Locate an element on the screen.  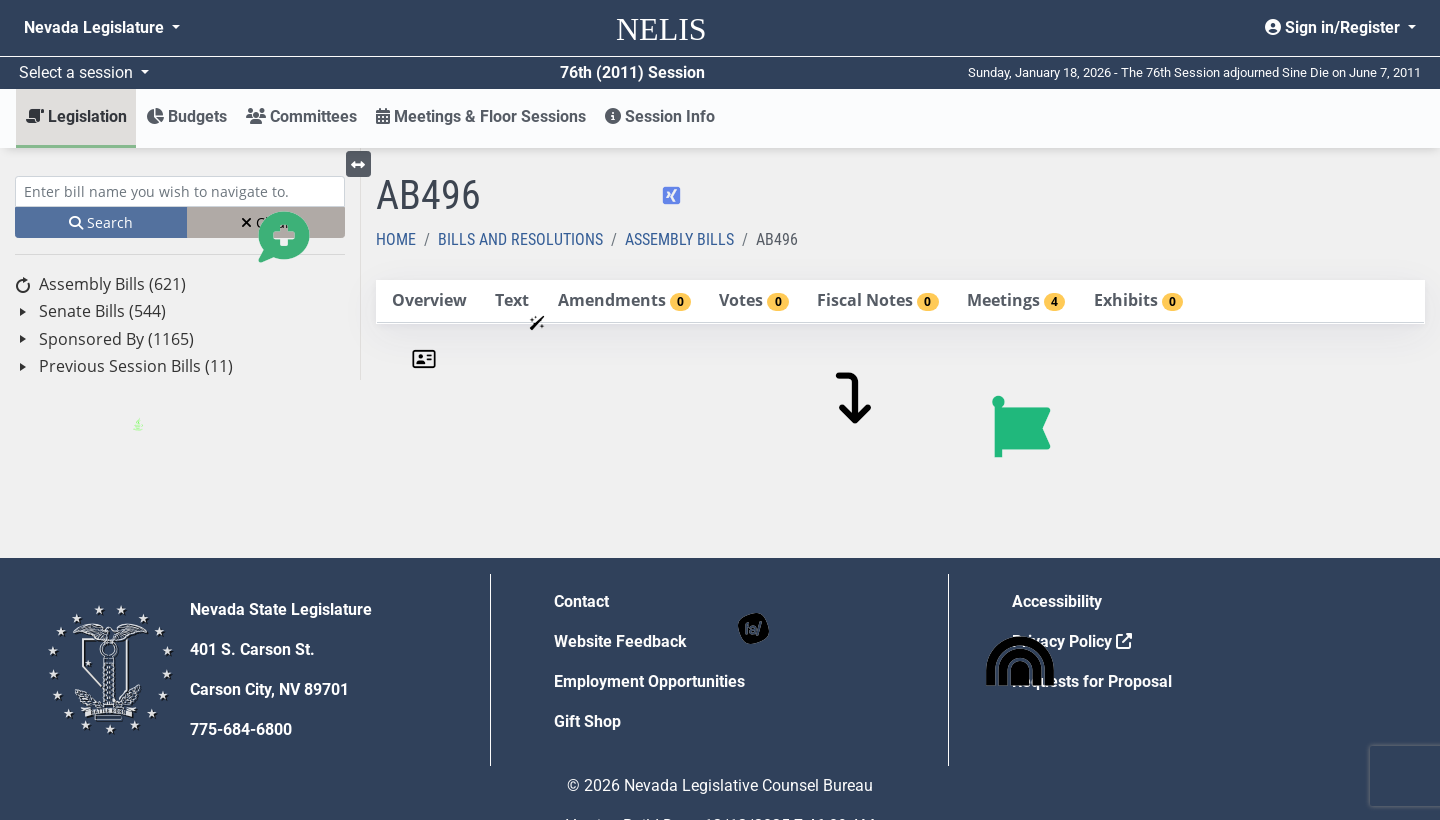
view weather conditions with rainbow is located at coordinates (1020, 661).